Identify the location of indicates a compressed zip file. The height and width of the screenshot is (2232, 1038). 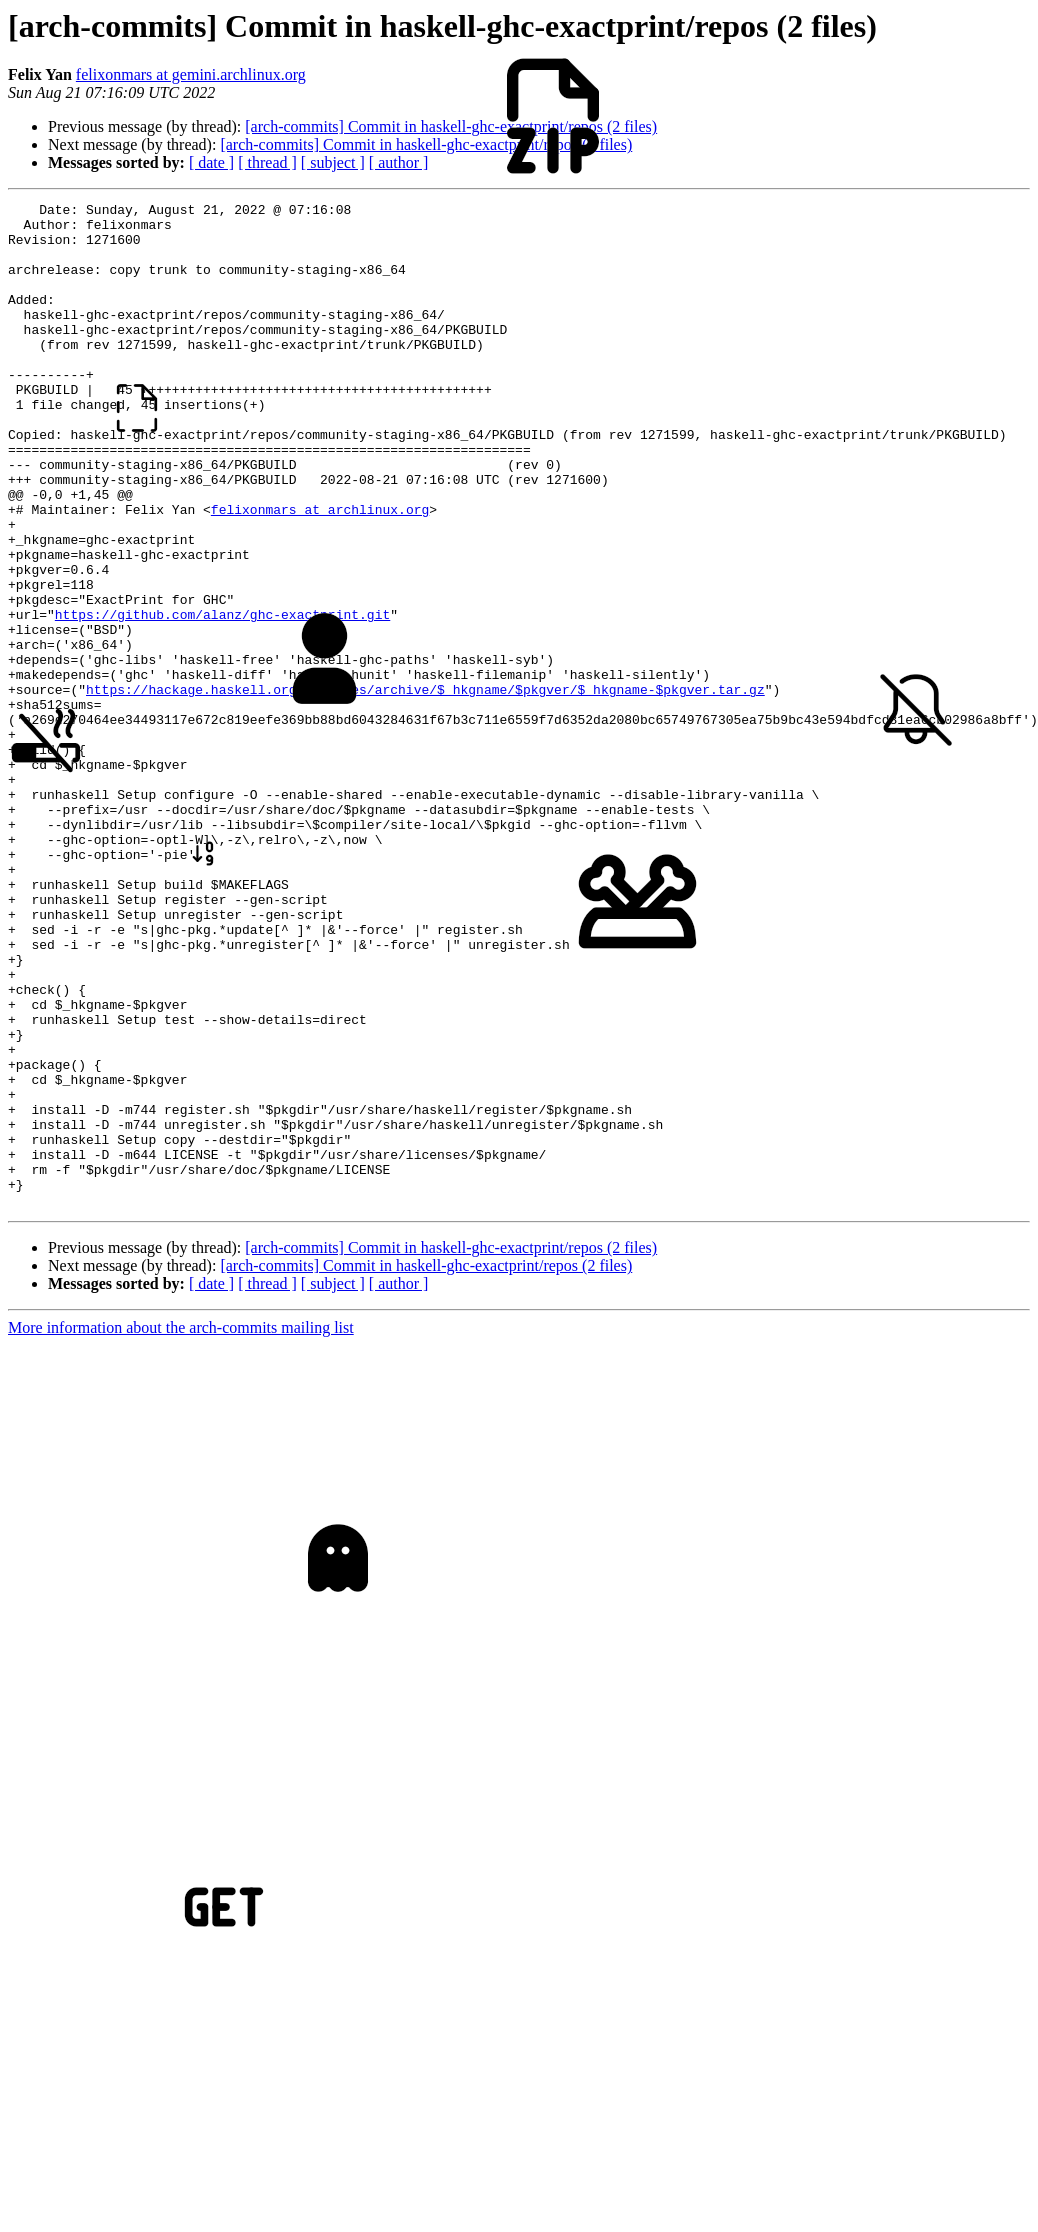
(553, 116).